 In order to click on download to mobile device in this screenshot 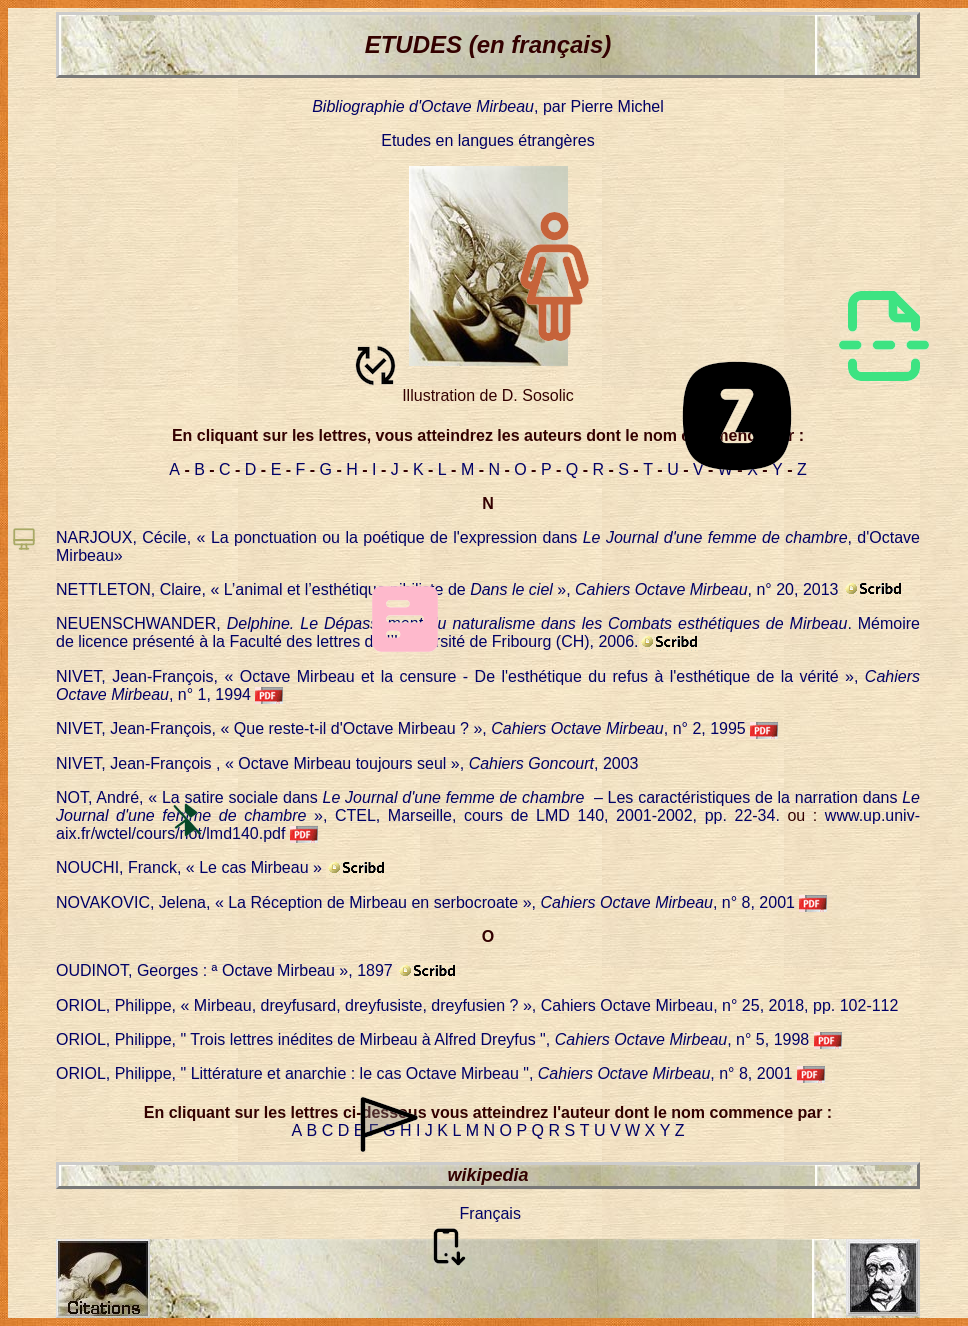, I will do `click(446, 1246)`.